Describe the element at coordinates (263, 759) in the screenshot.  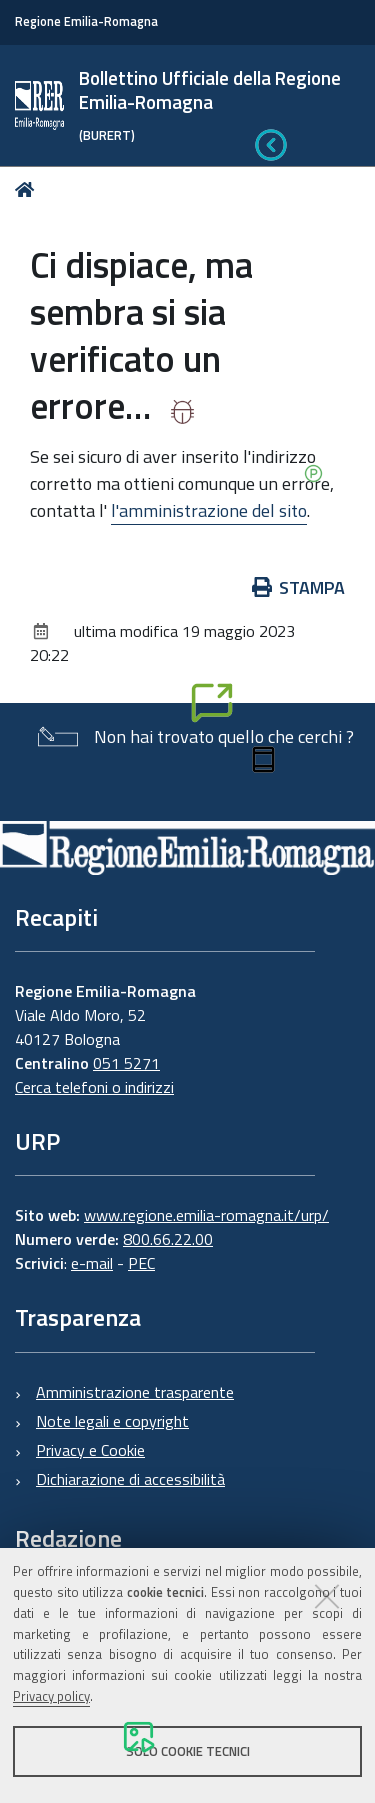
I see `switch to tablet view` at that location.